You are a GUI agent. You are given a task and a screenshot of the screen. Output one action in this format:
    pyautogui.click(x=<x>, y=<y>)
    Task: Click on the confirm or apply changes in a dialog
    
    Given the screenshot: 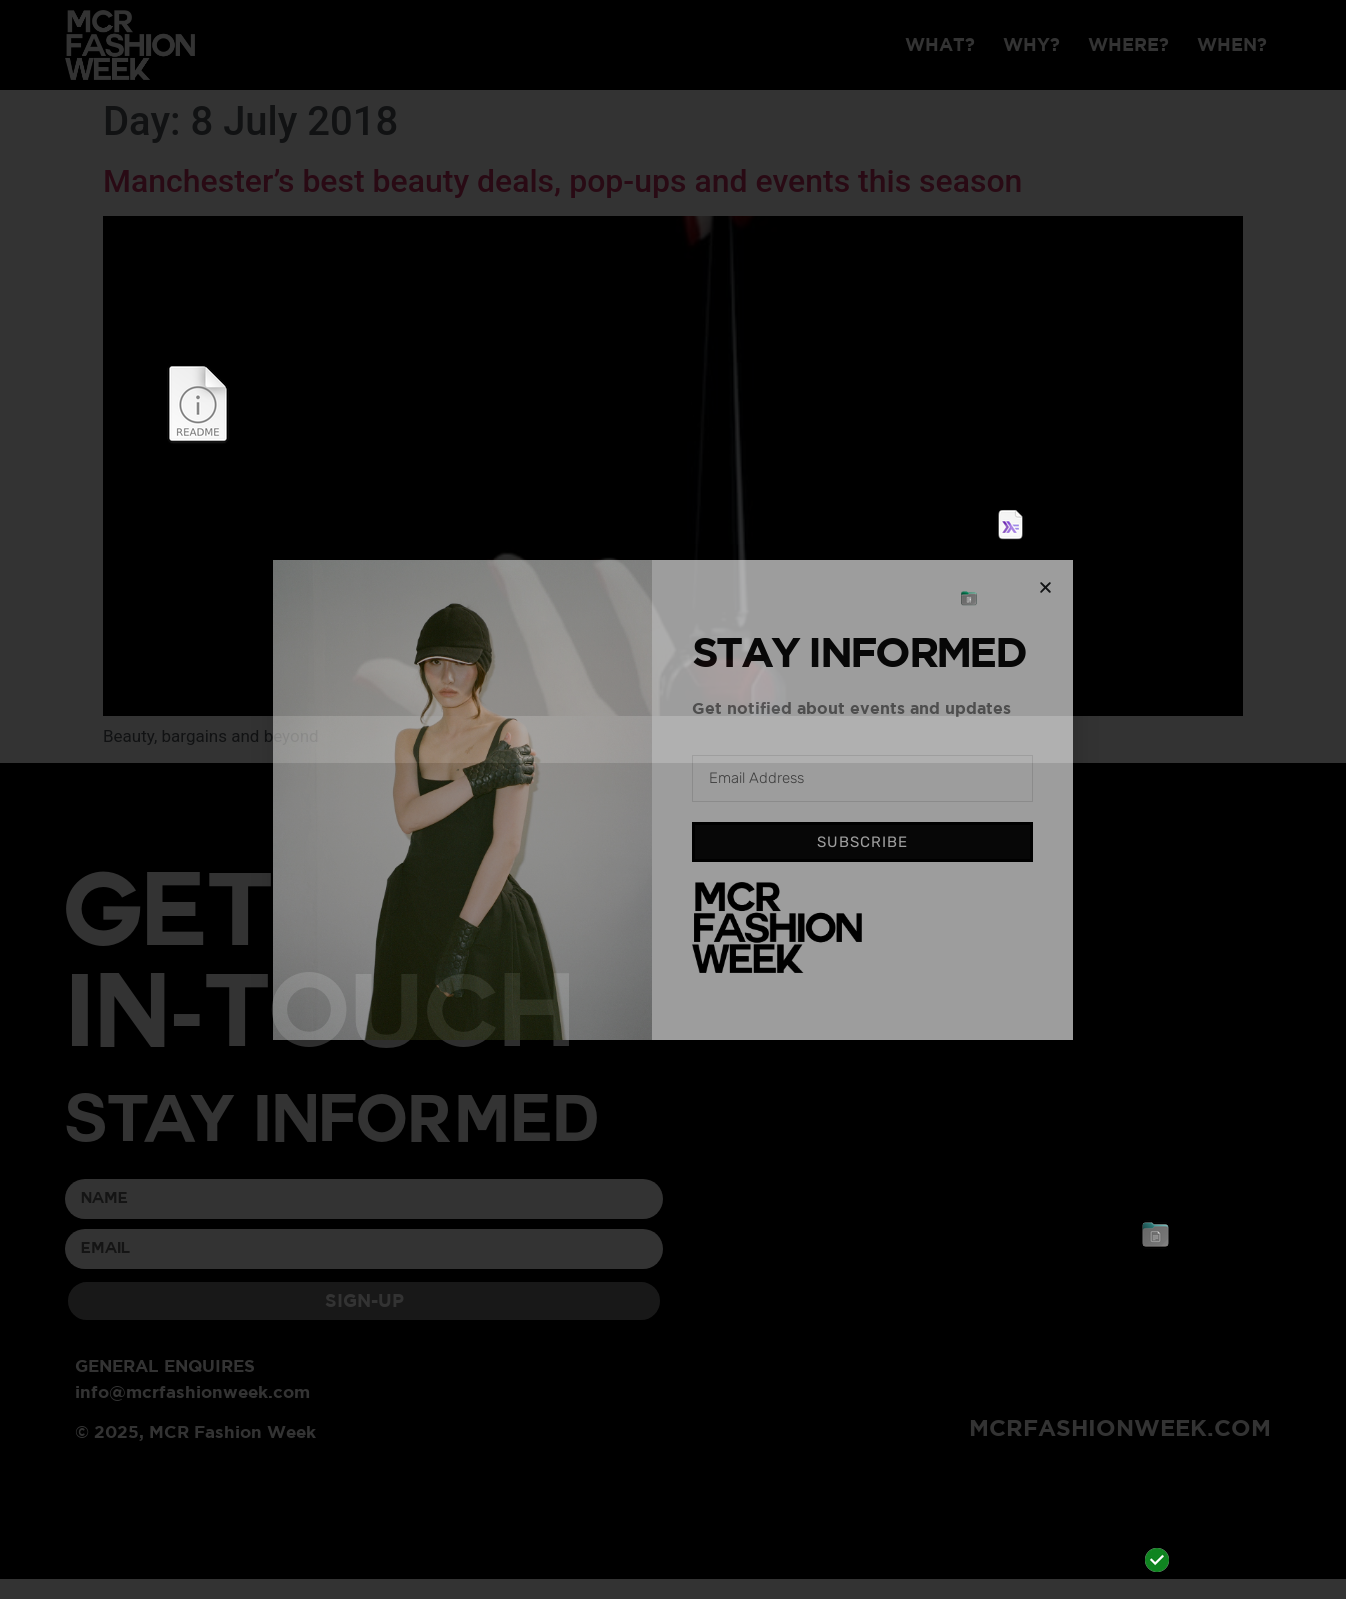 What is the action you would take?
    pyautogui.click(x=1157, y=1560)
    